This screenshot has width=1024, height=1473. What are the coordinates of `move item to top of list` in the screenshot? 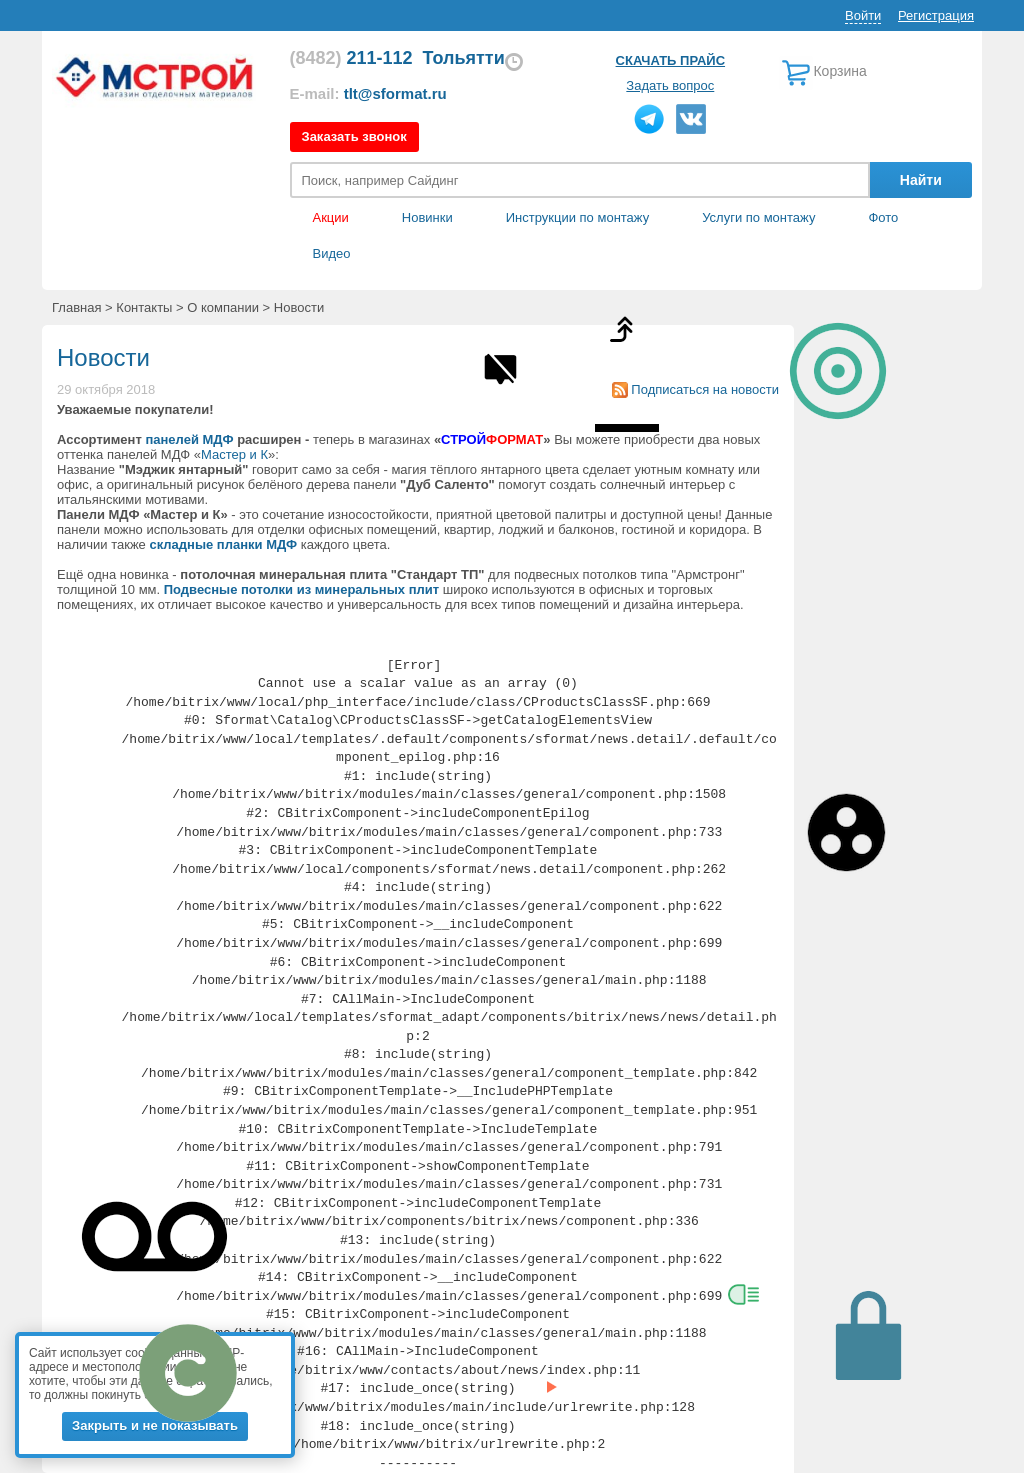 It's located at (622, 330).